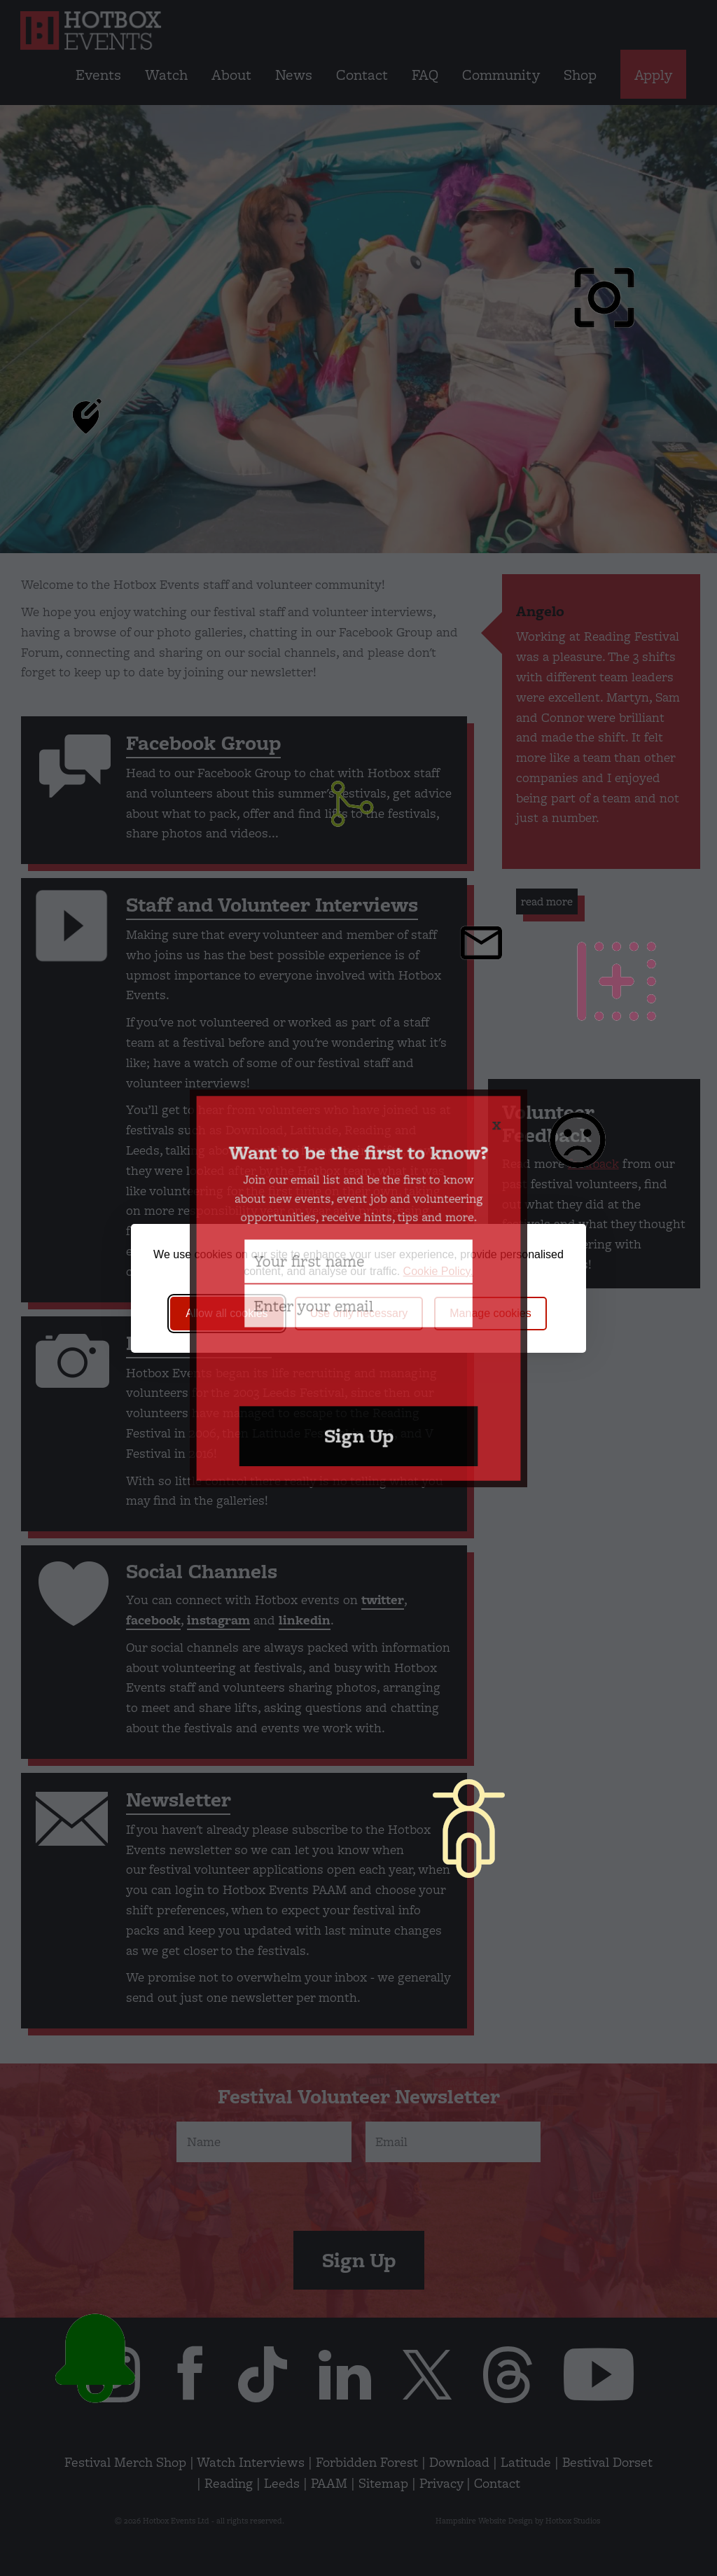 The width and height of the screenshot is (717, 2576). What do you see at coordinates (349, 804) in the screenshot?
I see `merge branches in version control` at bounding box center [349, 804].